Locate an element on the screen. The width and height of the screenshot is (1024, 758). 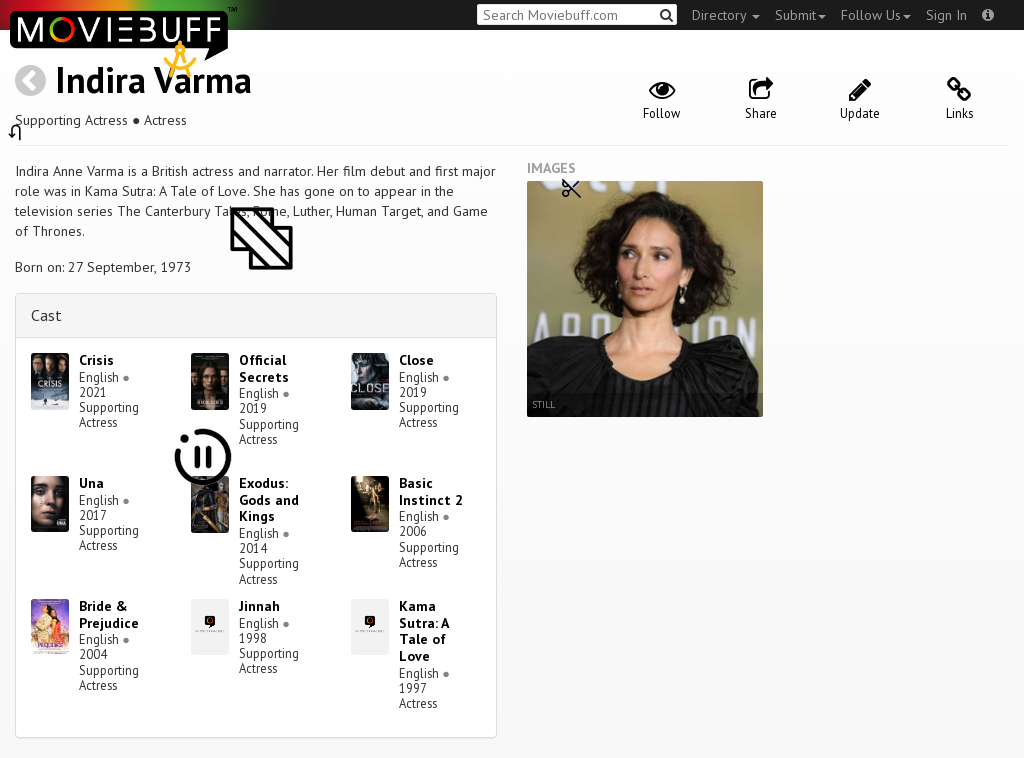
merge or combine selected layers is located at coordinates (261, 238).